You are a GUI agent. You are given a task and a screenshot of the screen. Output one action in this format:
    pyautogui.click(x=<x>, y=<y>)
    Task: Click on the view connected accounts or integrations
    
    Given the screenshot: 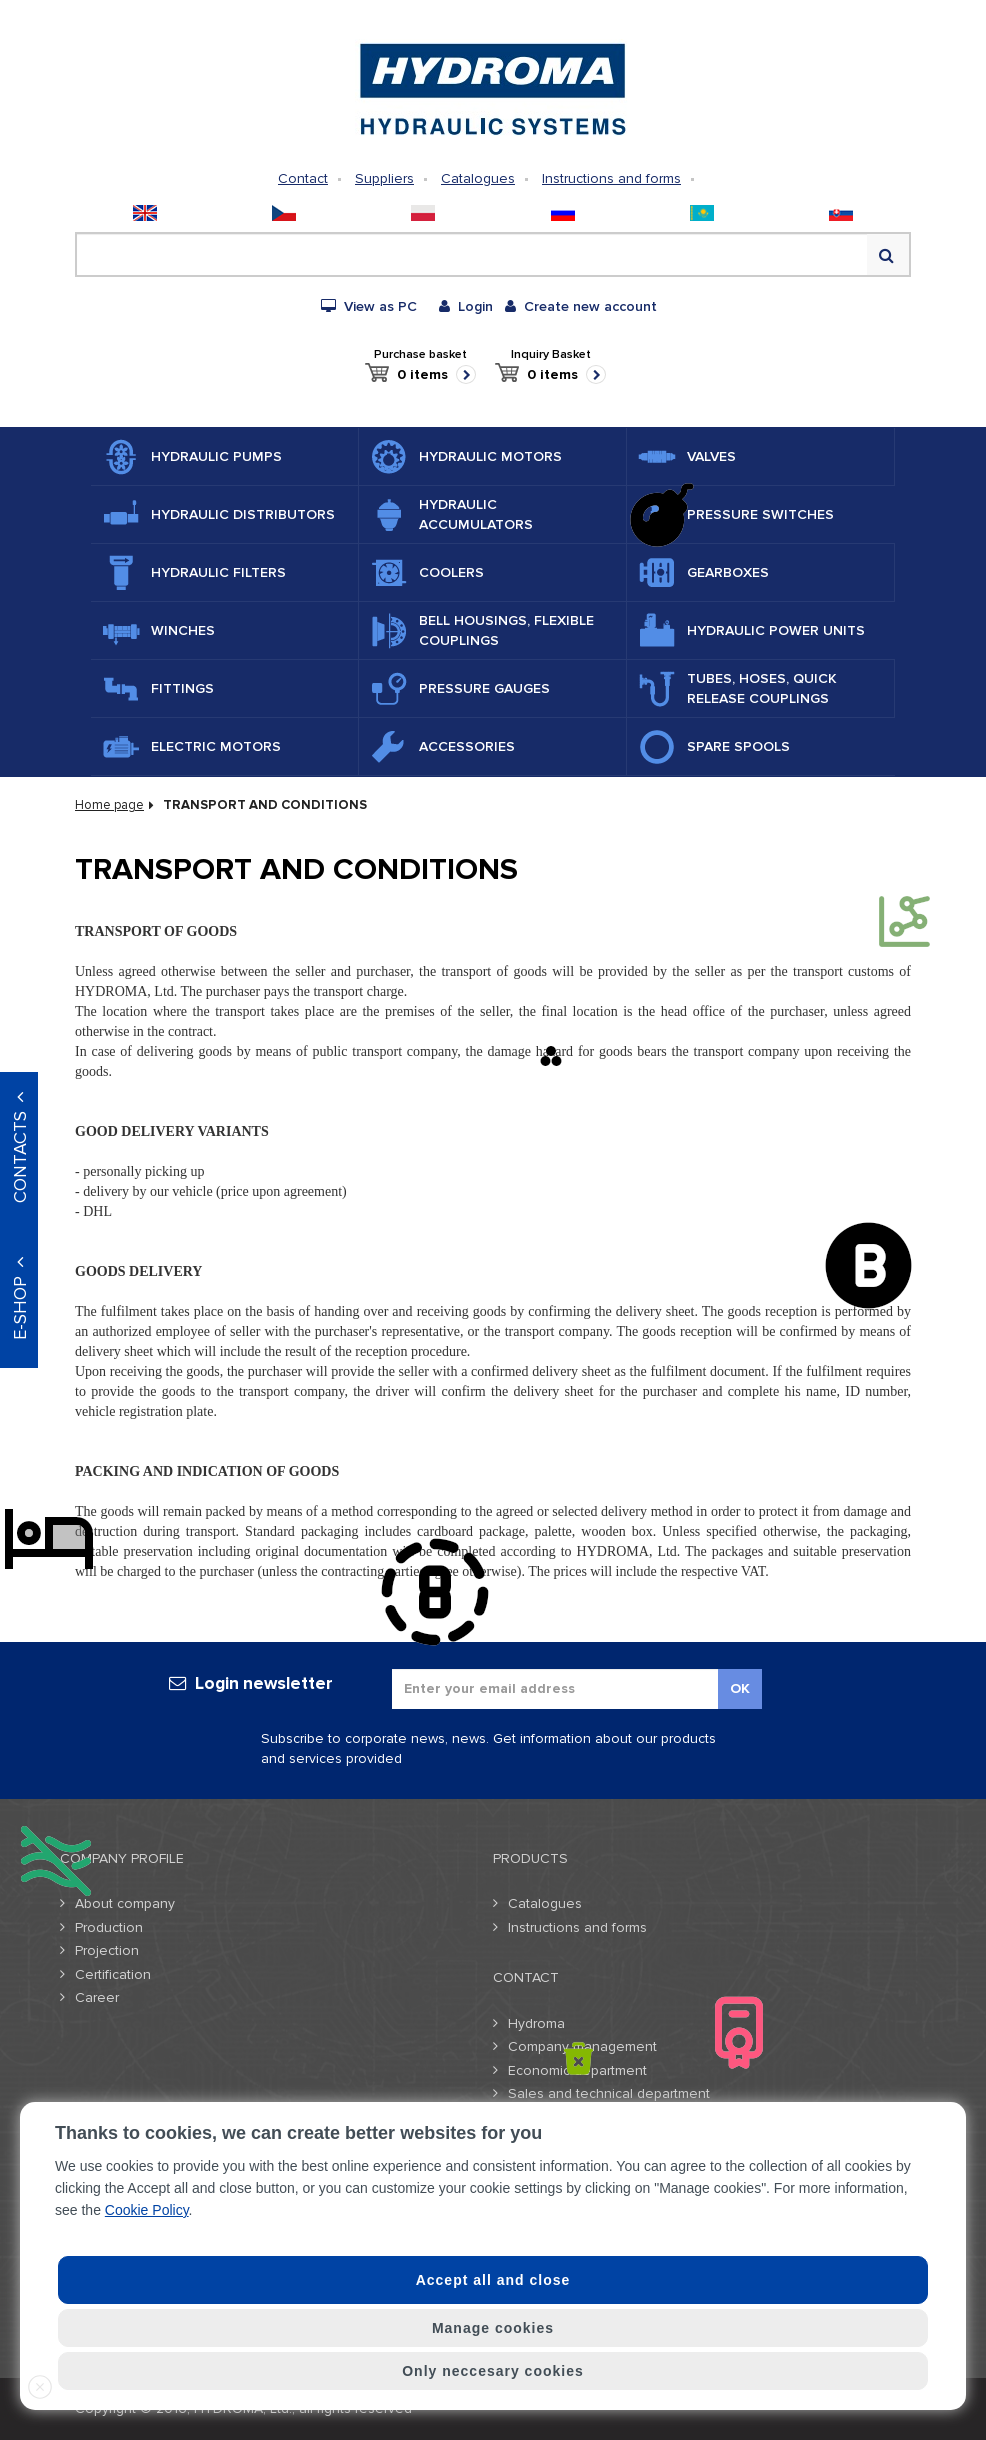 What is the action you would take?
    pyautogui.click(x=551, y=1056)
    